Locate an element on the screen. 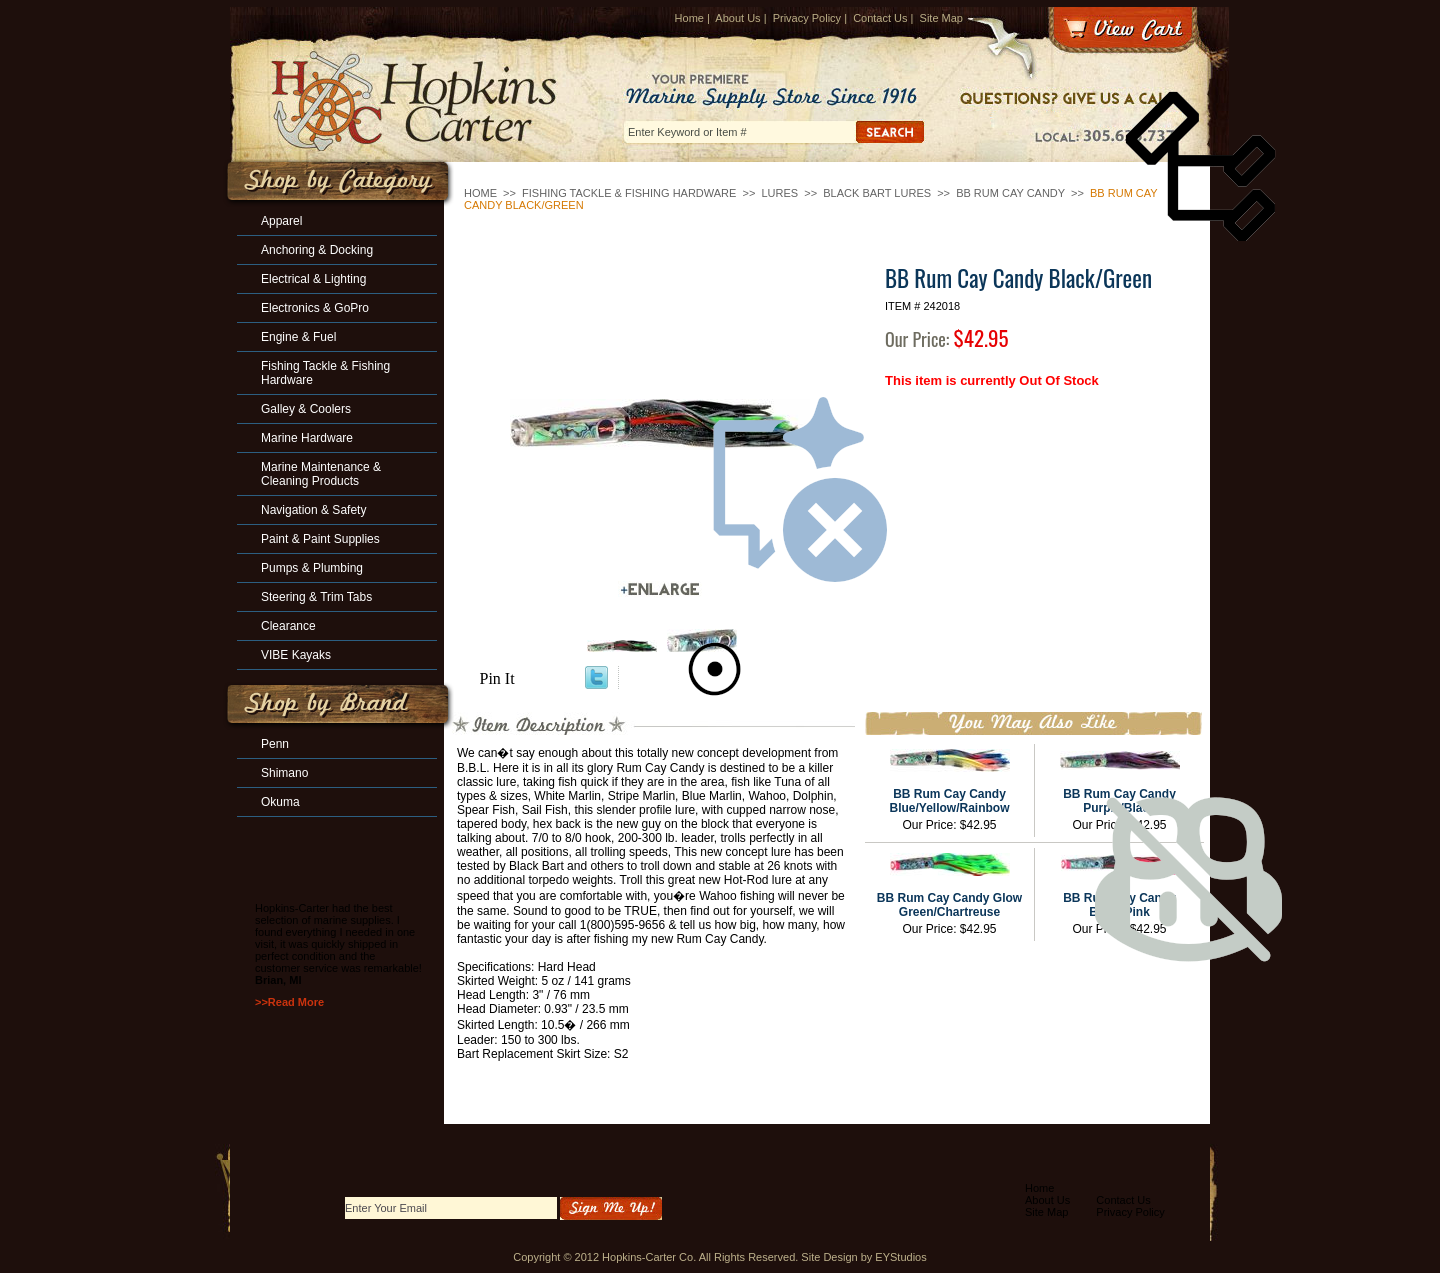 This screenshot has width=1440, height=1273. start recording audio or video is located at coordinates (715, 669).